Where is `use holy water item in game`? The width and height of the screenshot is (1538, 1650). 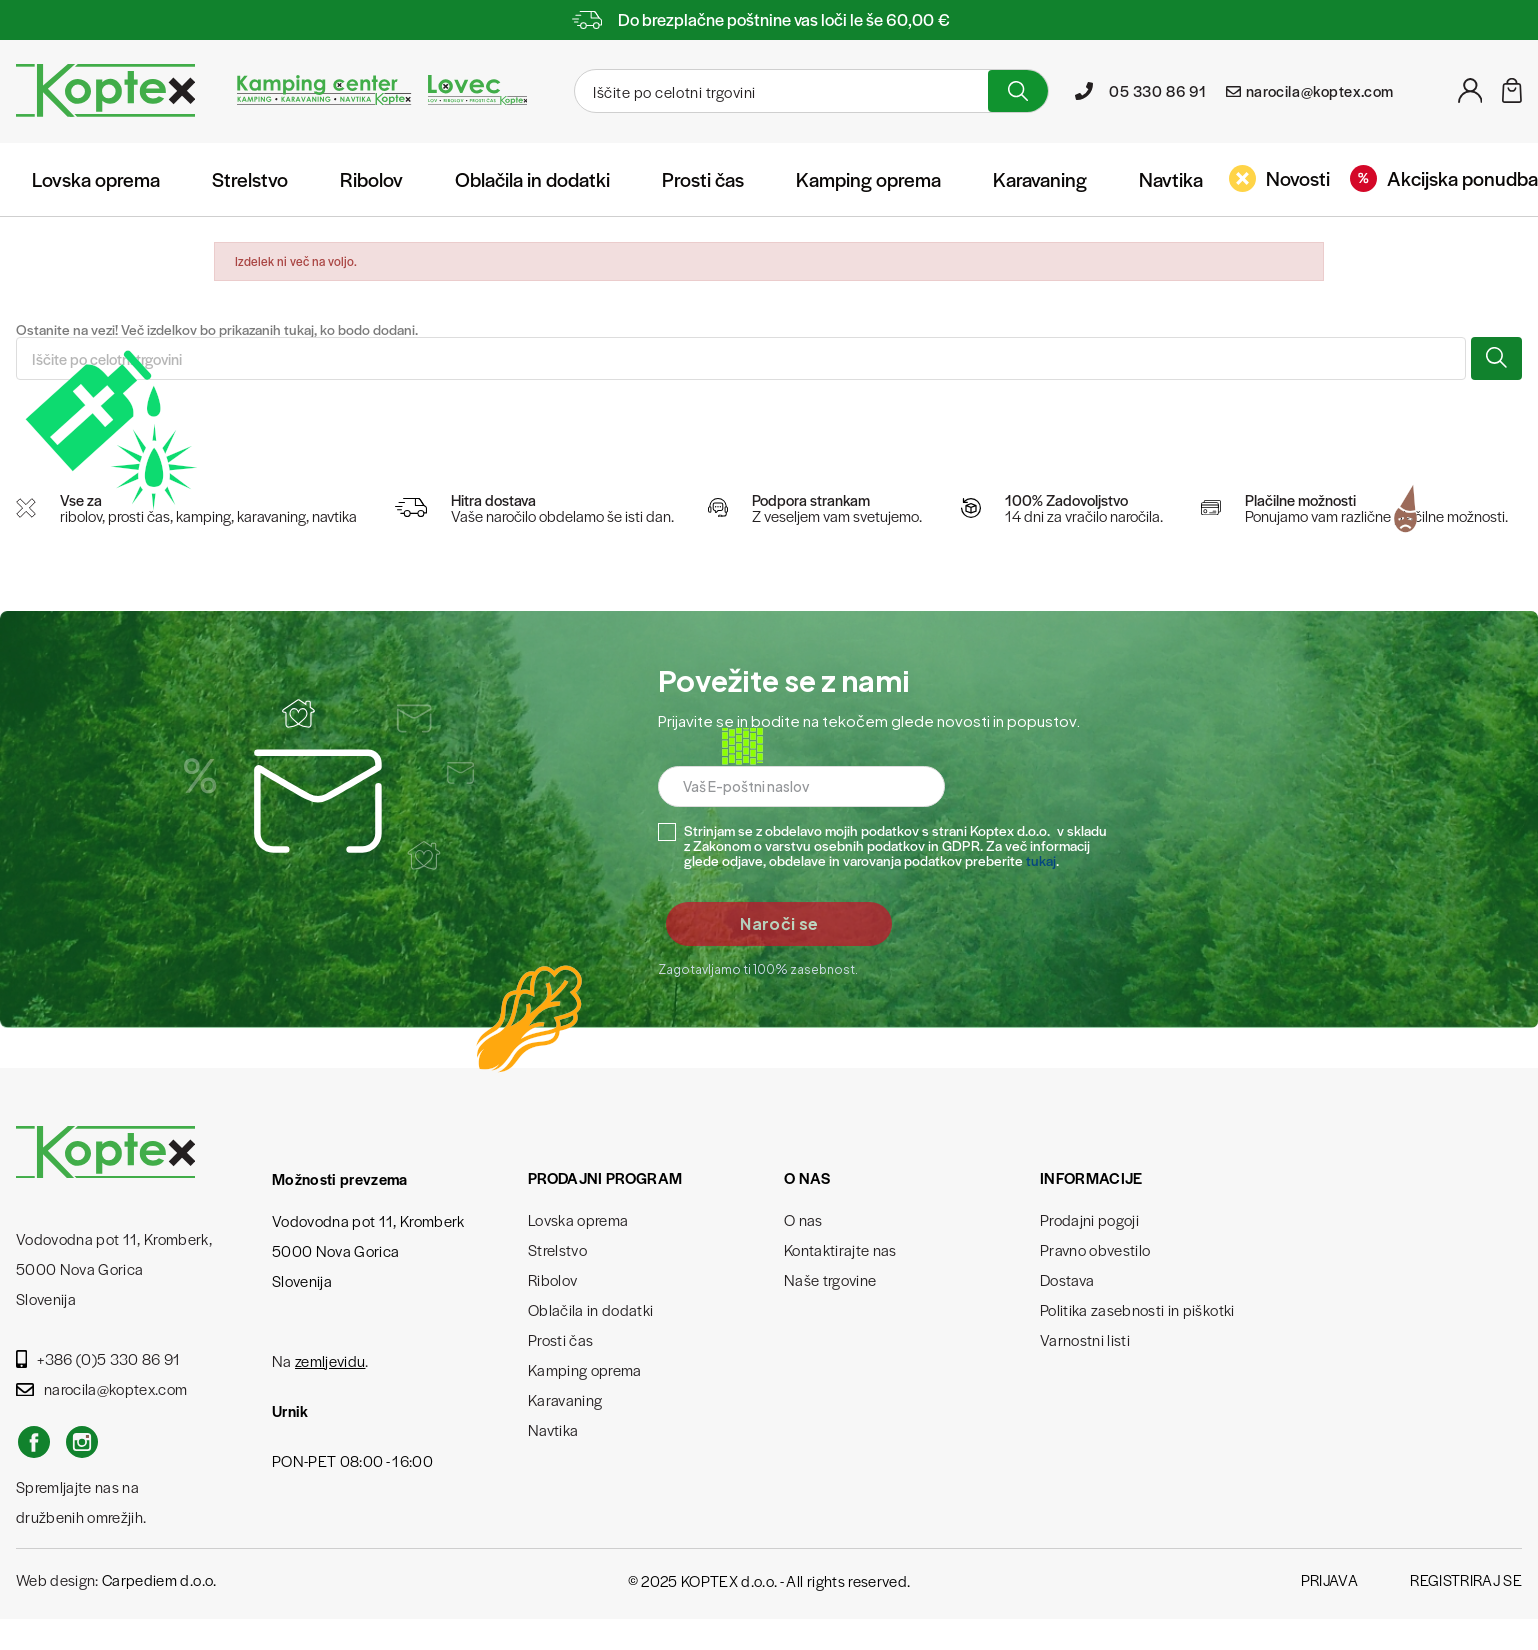 use holy water item in game is located at coordinates (111, 430).